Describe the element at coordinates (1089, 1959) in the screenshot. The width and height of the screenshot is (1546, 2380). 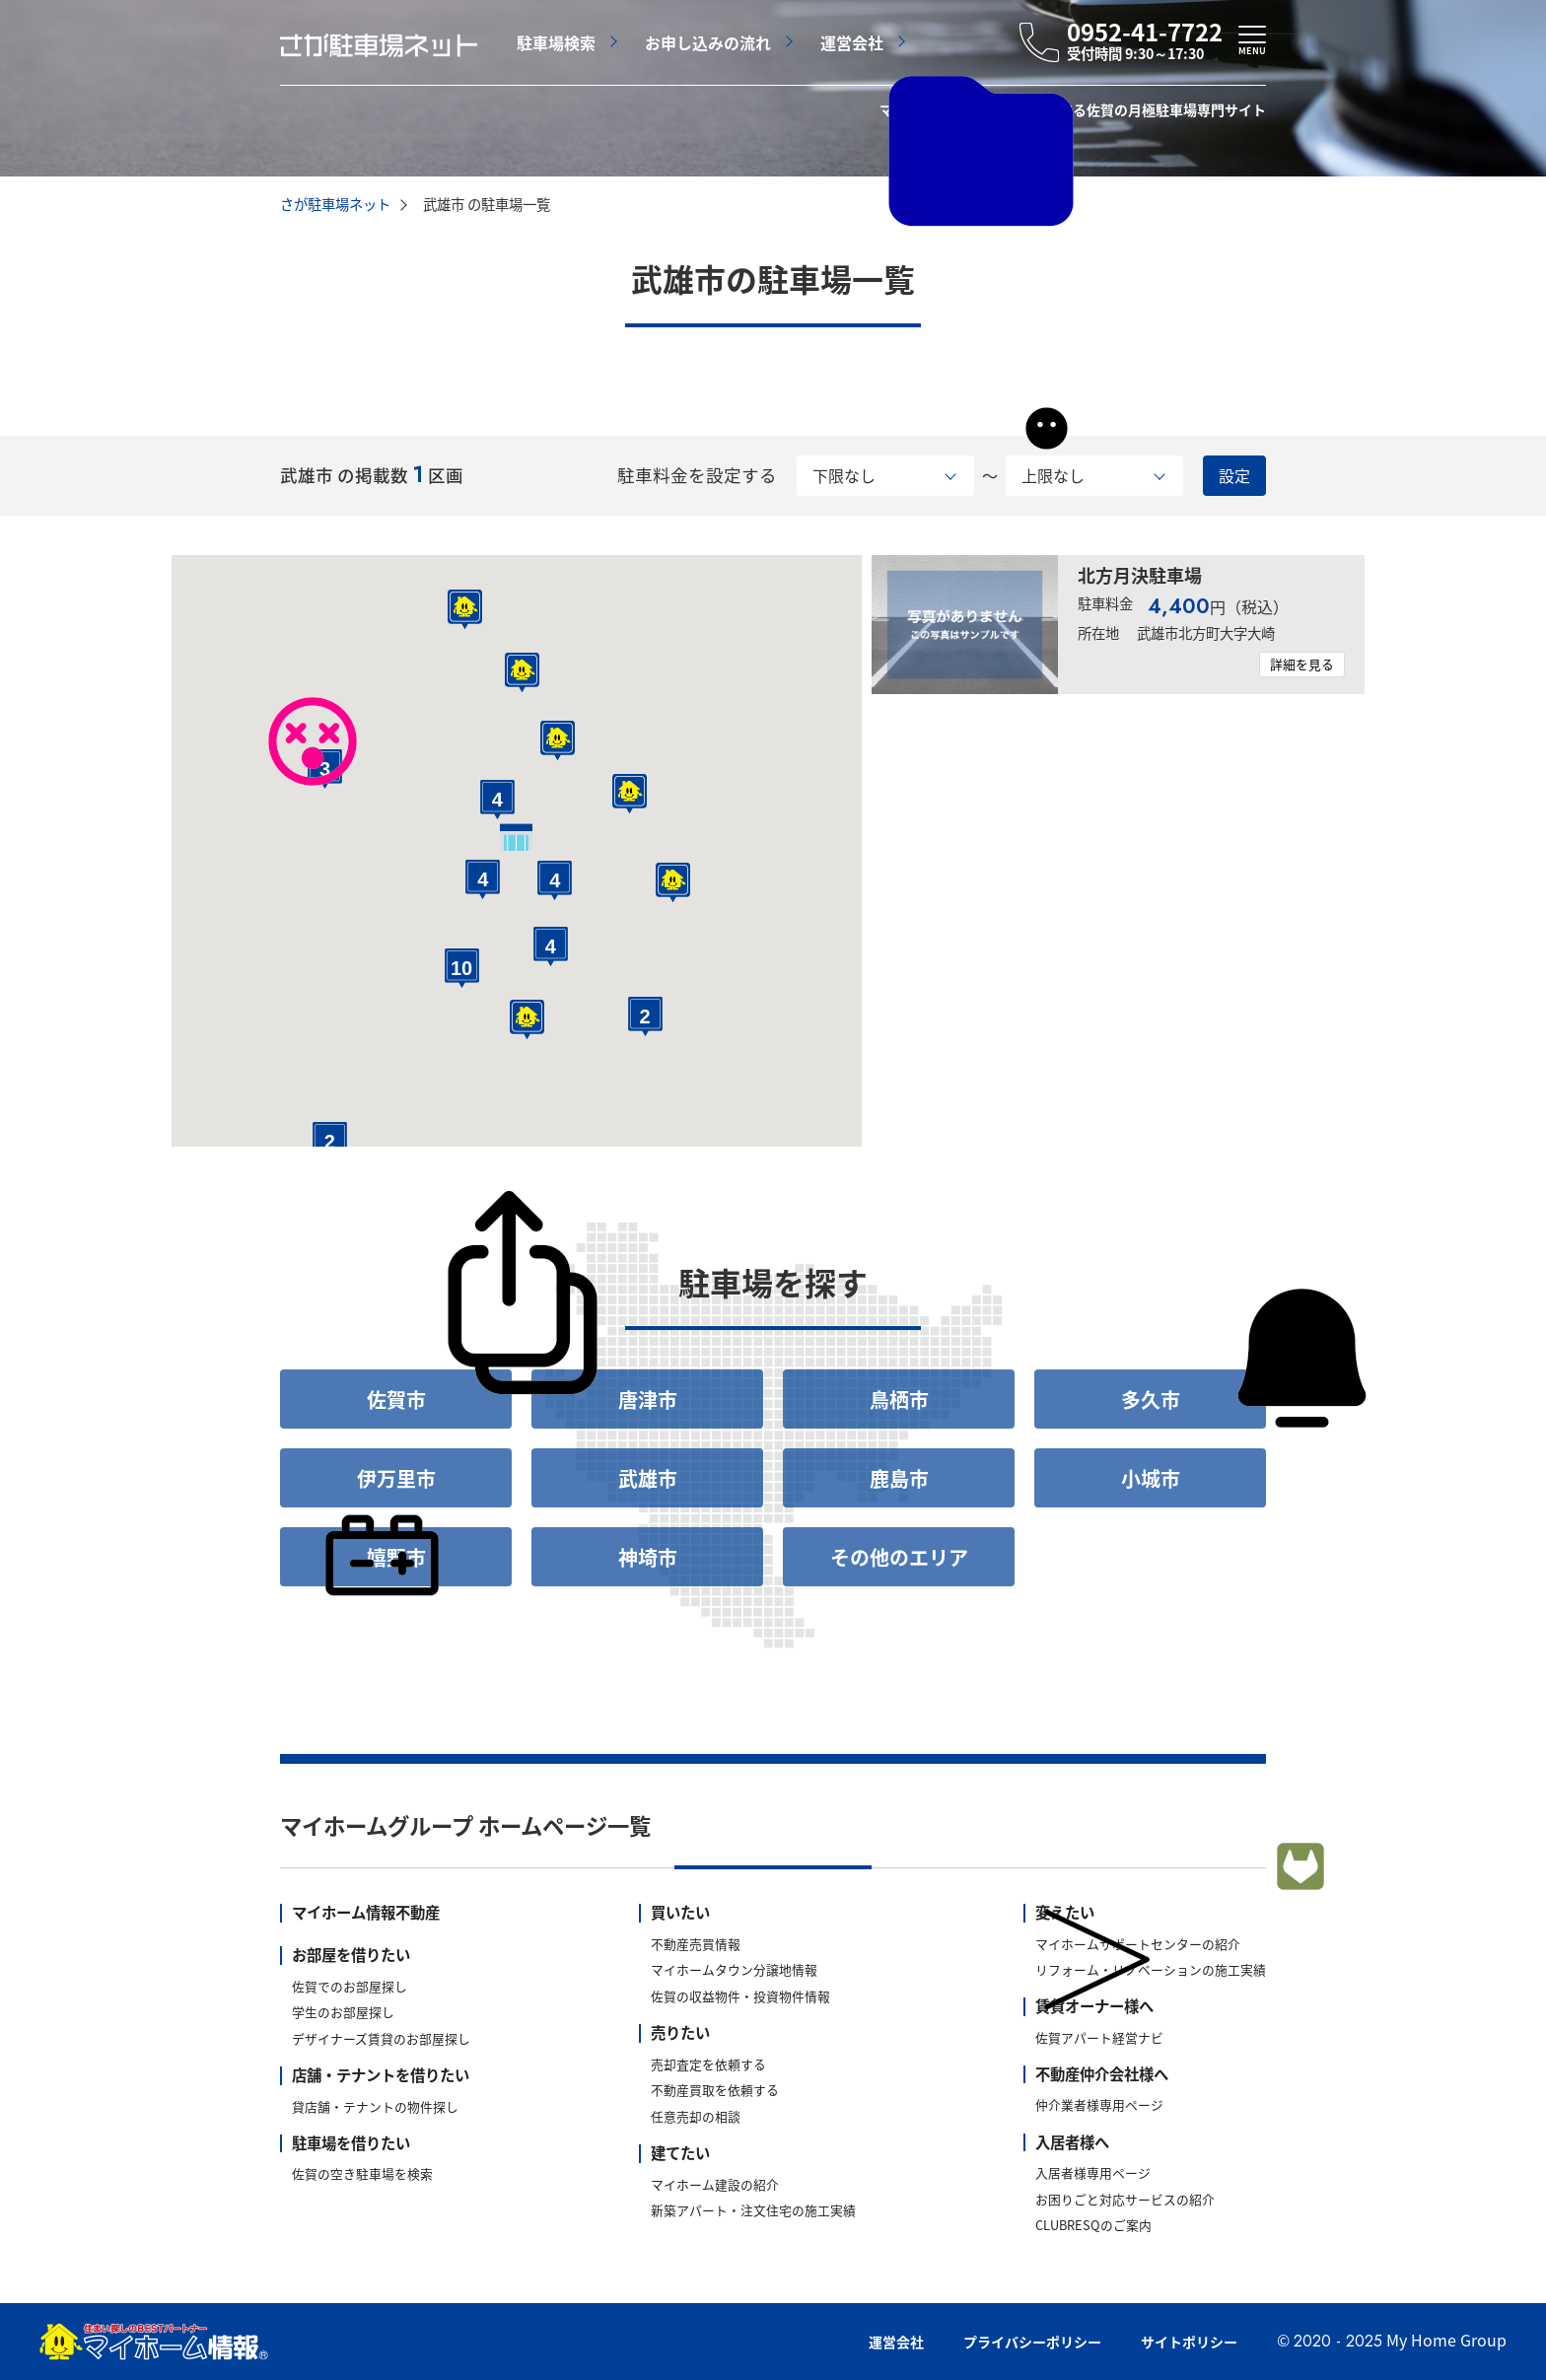
I see `navigate to the next item` at that location.